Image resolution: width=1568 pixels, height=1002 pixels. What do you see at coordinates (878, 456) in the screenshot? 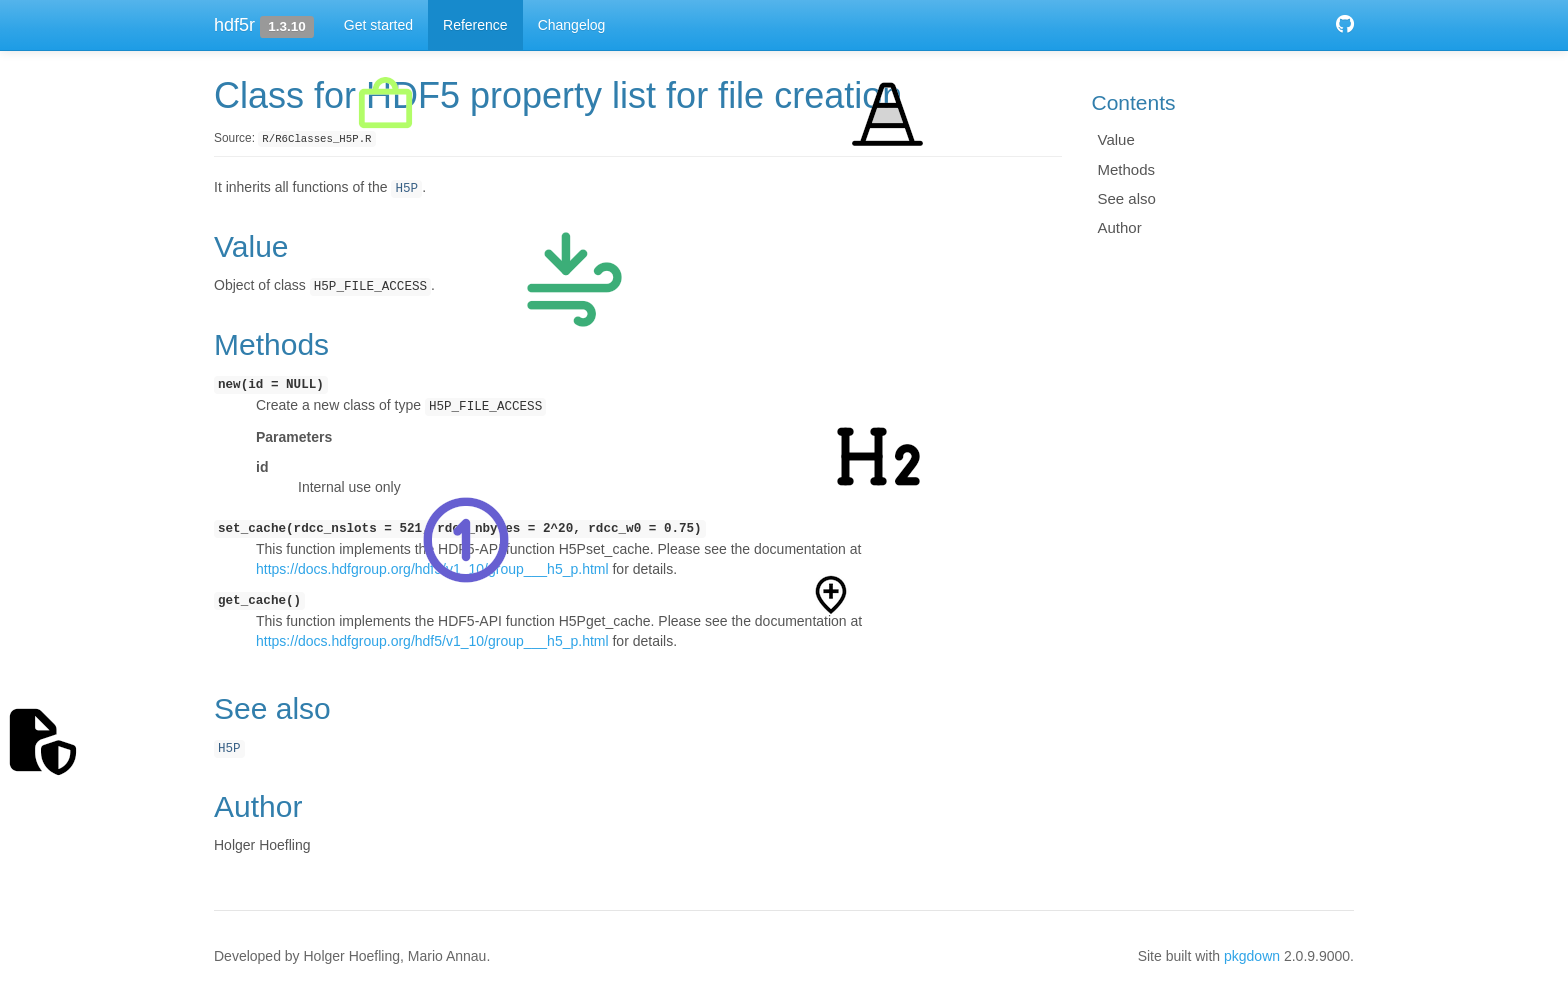
I see `format text as heading level 2` at bounding box center [878, 456].